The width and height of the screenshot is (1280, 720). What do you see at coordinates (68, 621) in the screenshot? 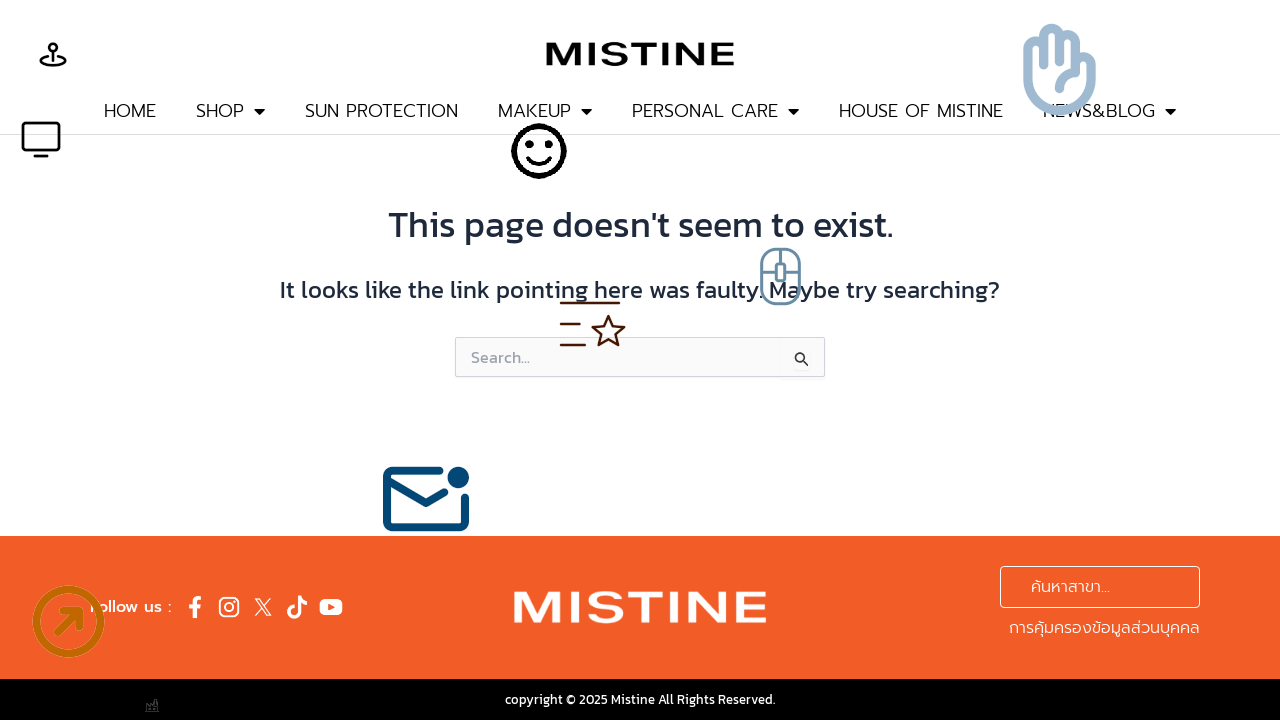
I see `open link in new tab or window` at bounding box center [68, 621].